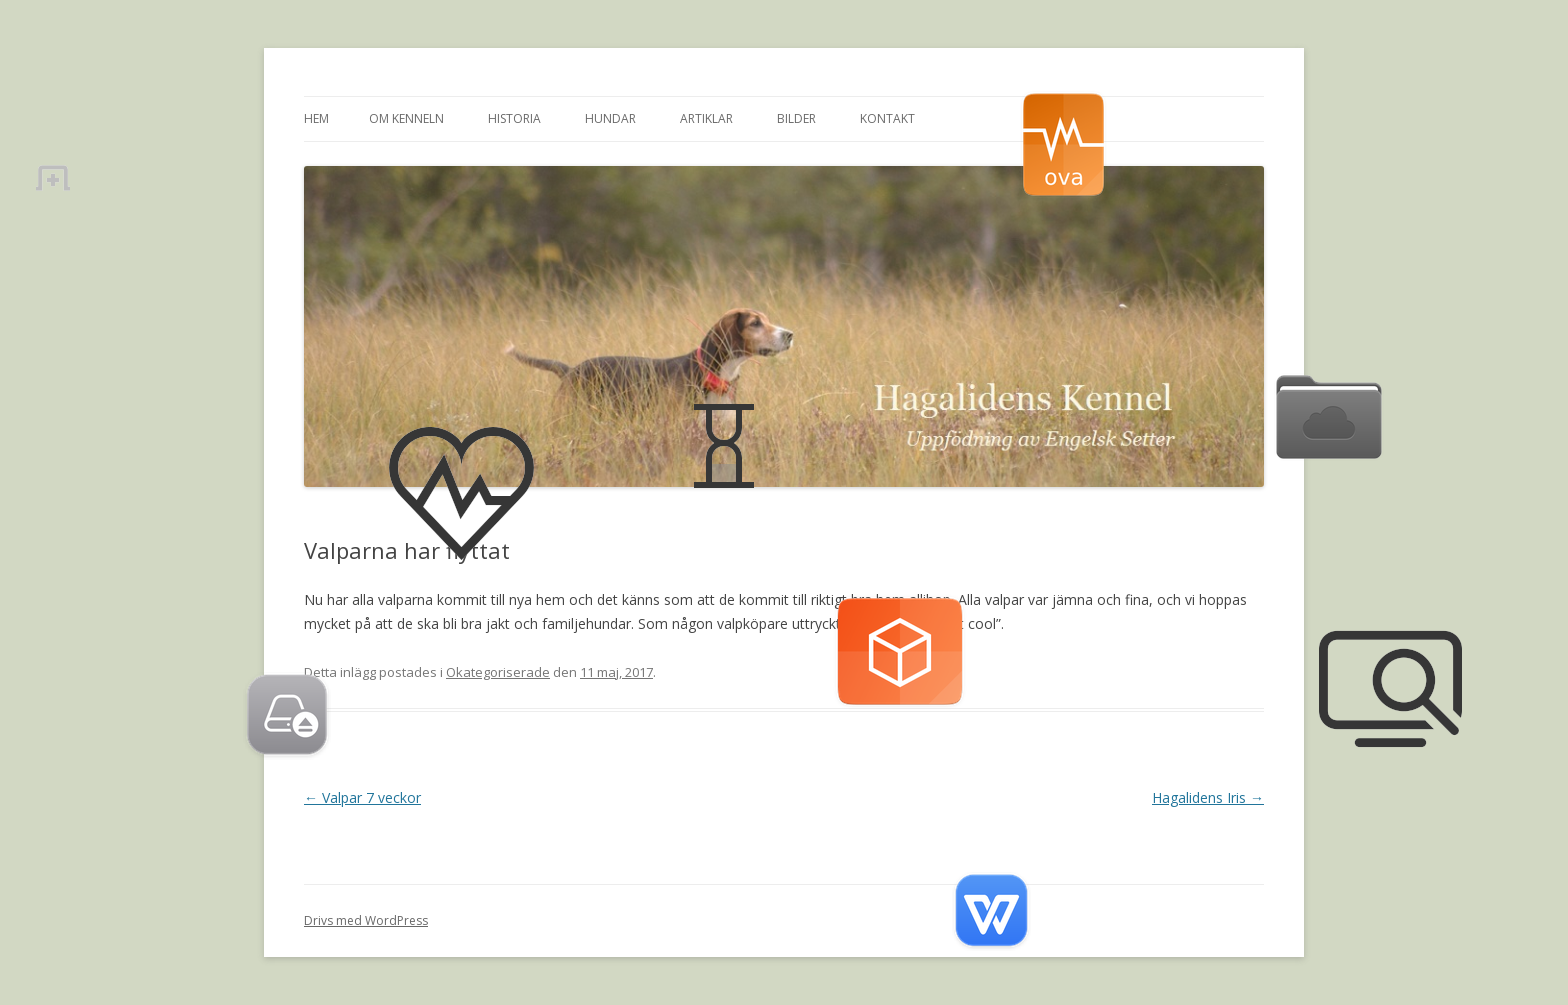 This screenshot has width=1568, height=1005. Describe the element at coordinates (900, 647) in the screenshot. I see `open a Blender 3D project file` at that location.